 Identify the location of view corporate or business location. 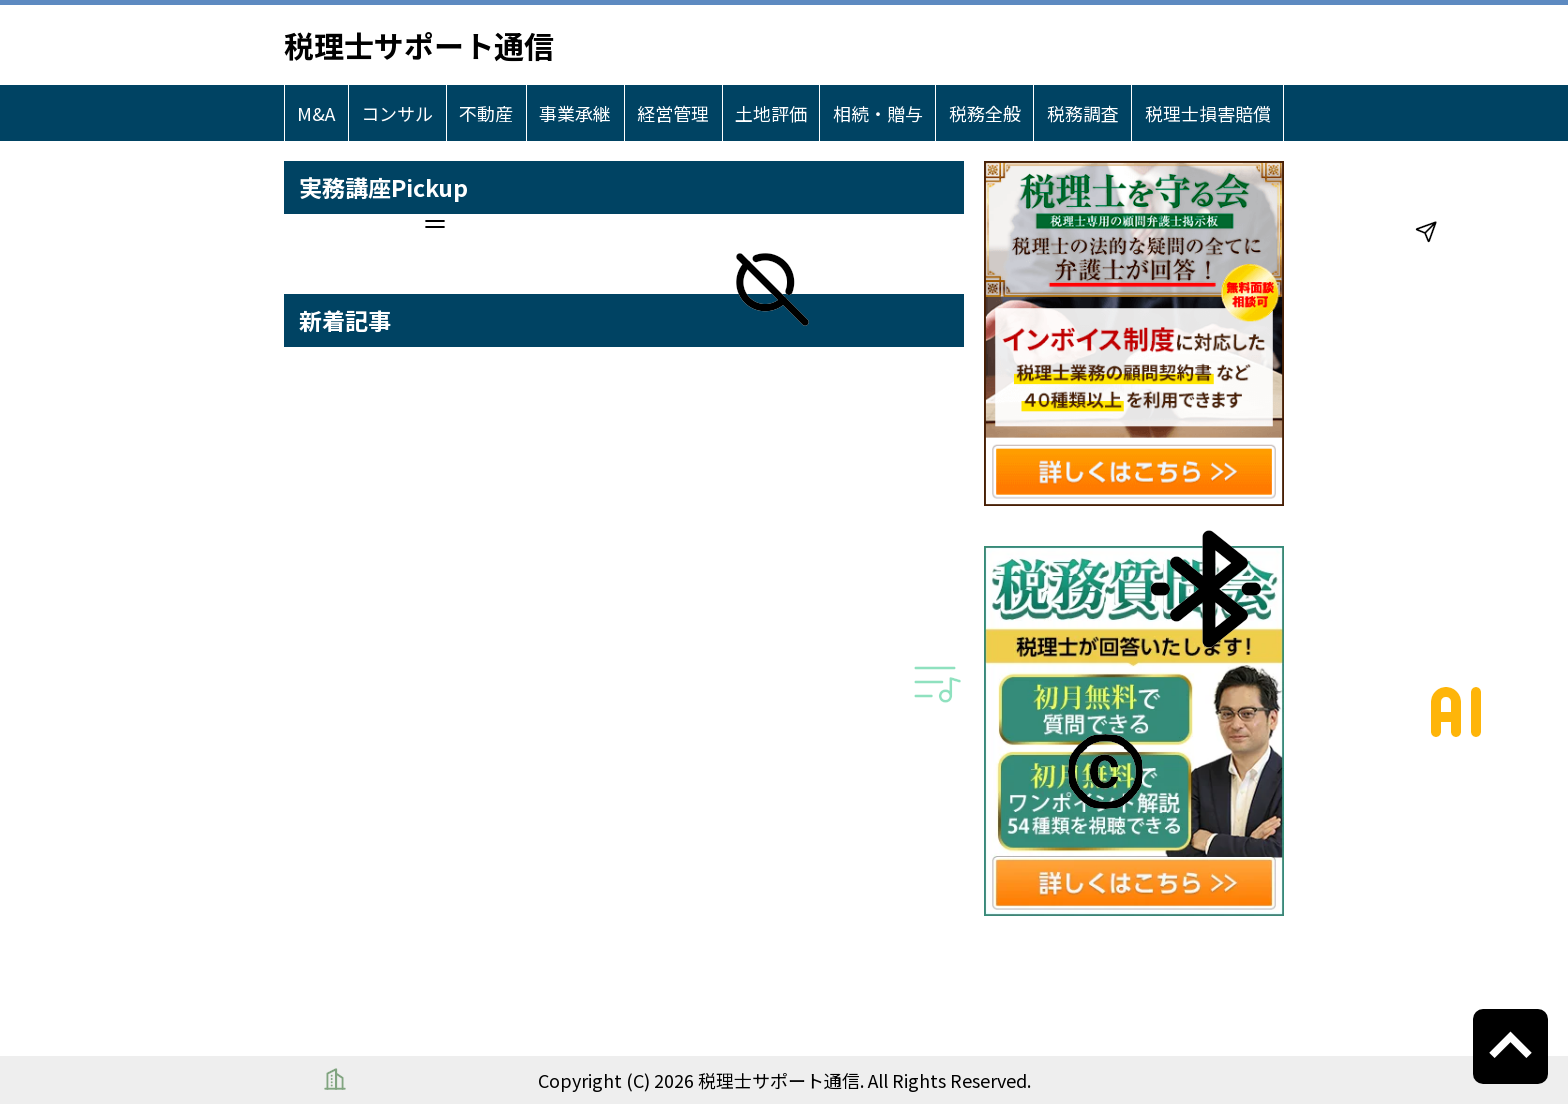
(335, 1079).